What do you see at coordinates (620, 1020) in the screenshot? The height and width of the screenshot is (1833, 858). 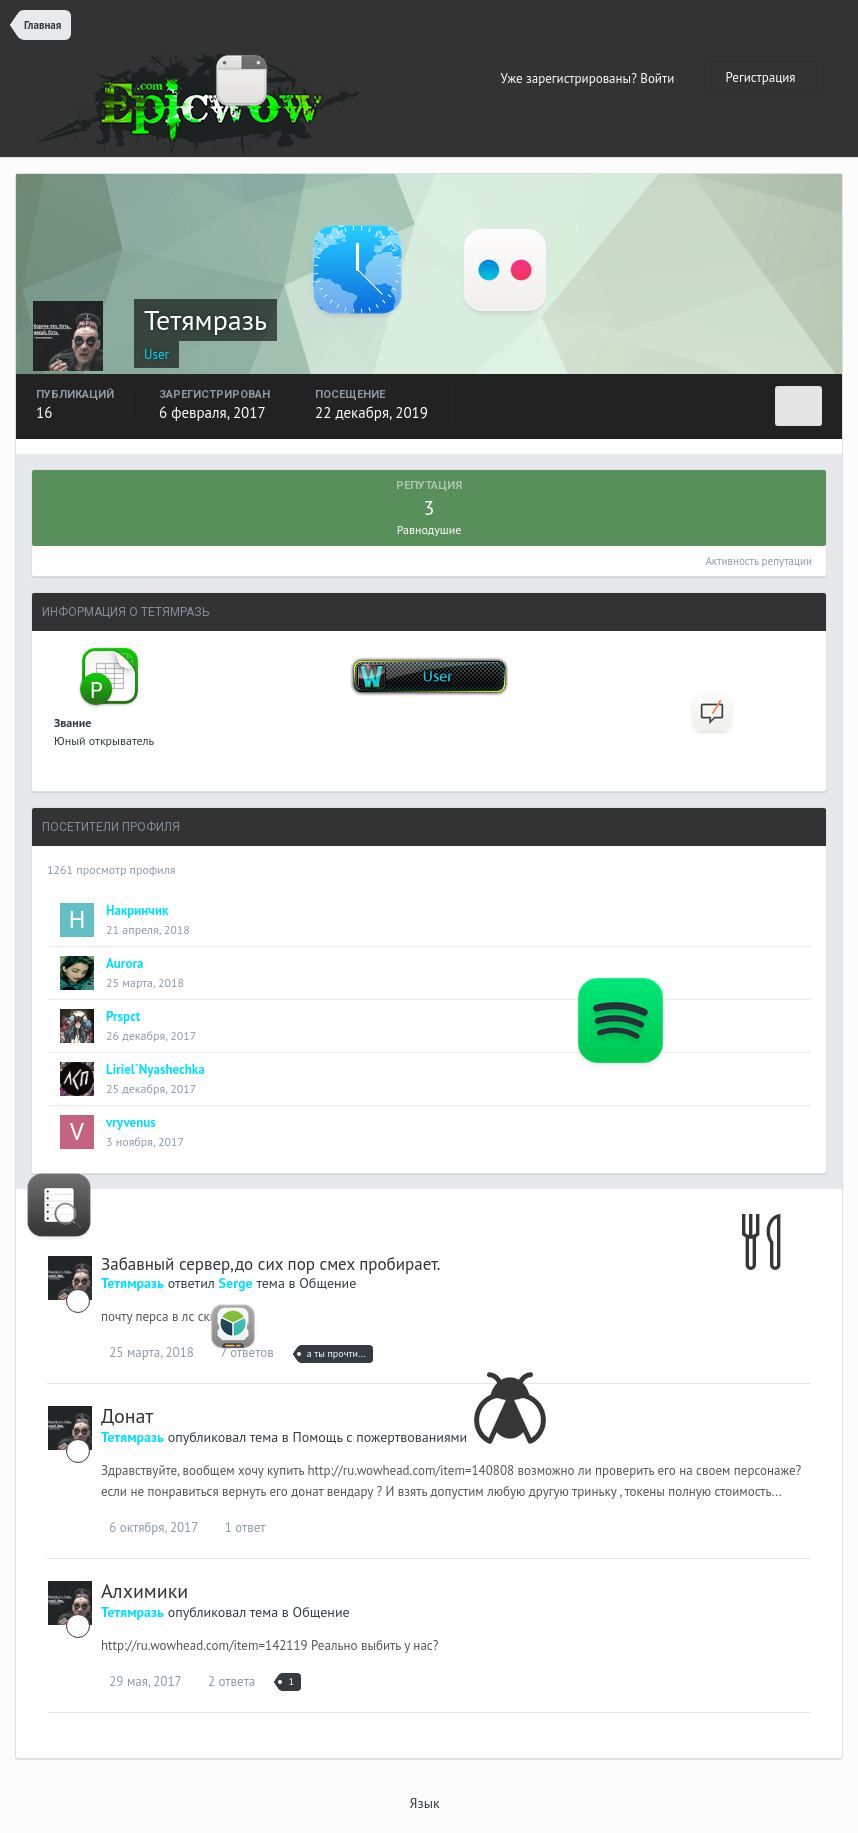 I see `open Spotify music streaming app` at bounding box center [620, 1020].